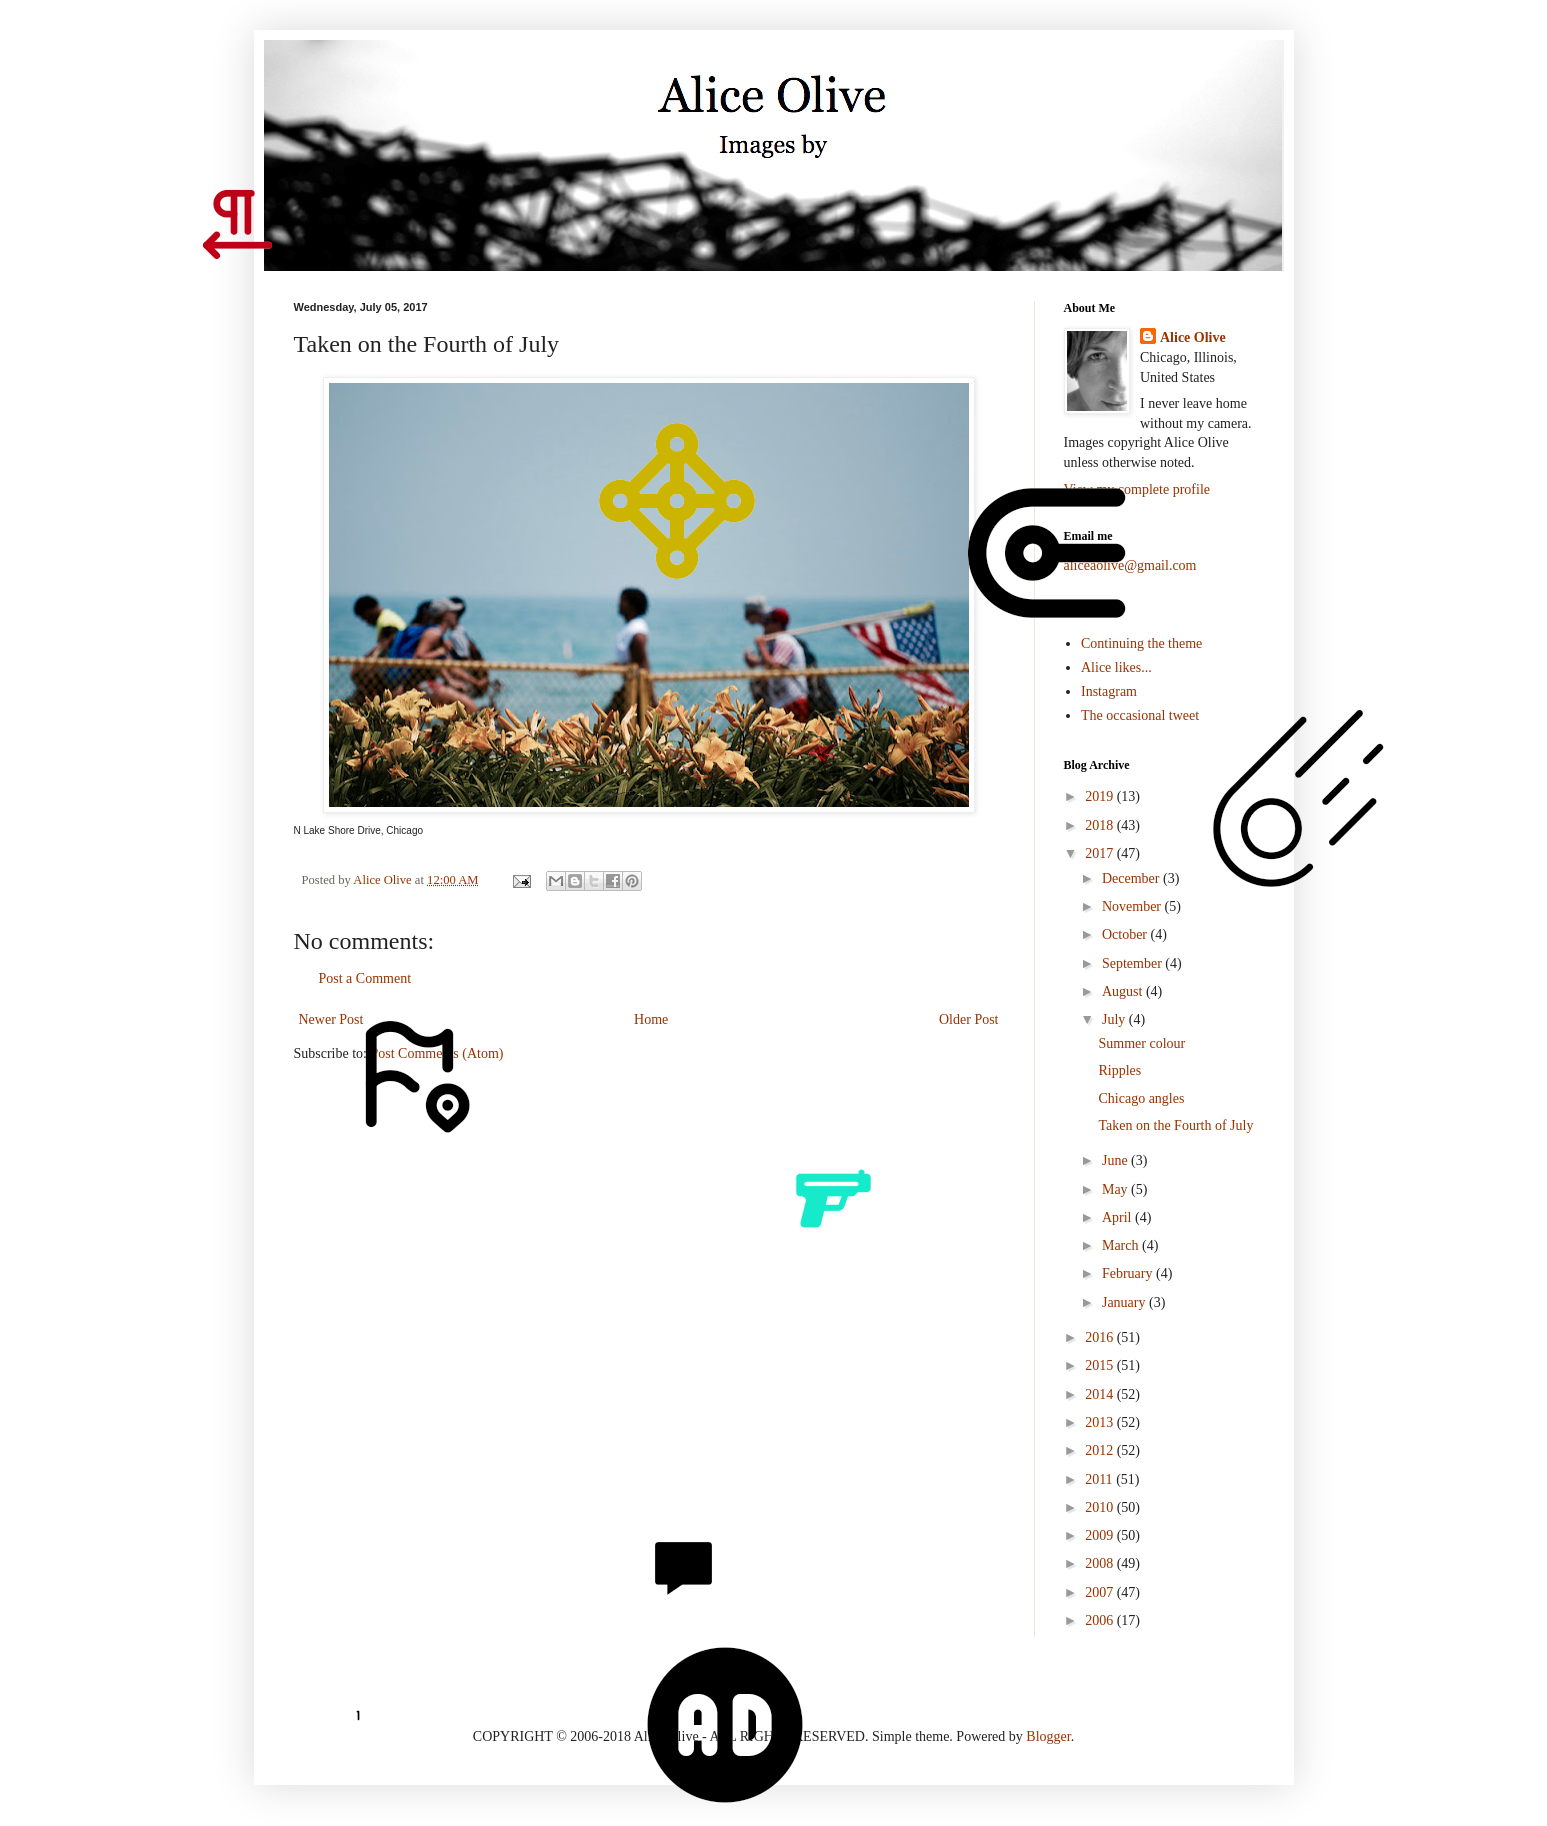 This screenshot has height=1826, width=1547. I want to click on open chat or messaging, so click(683, 1568).